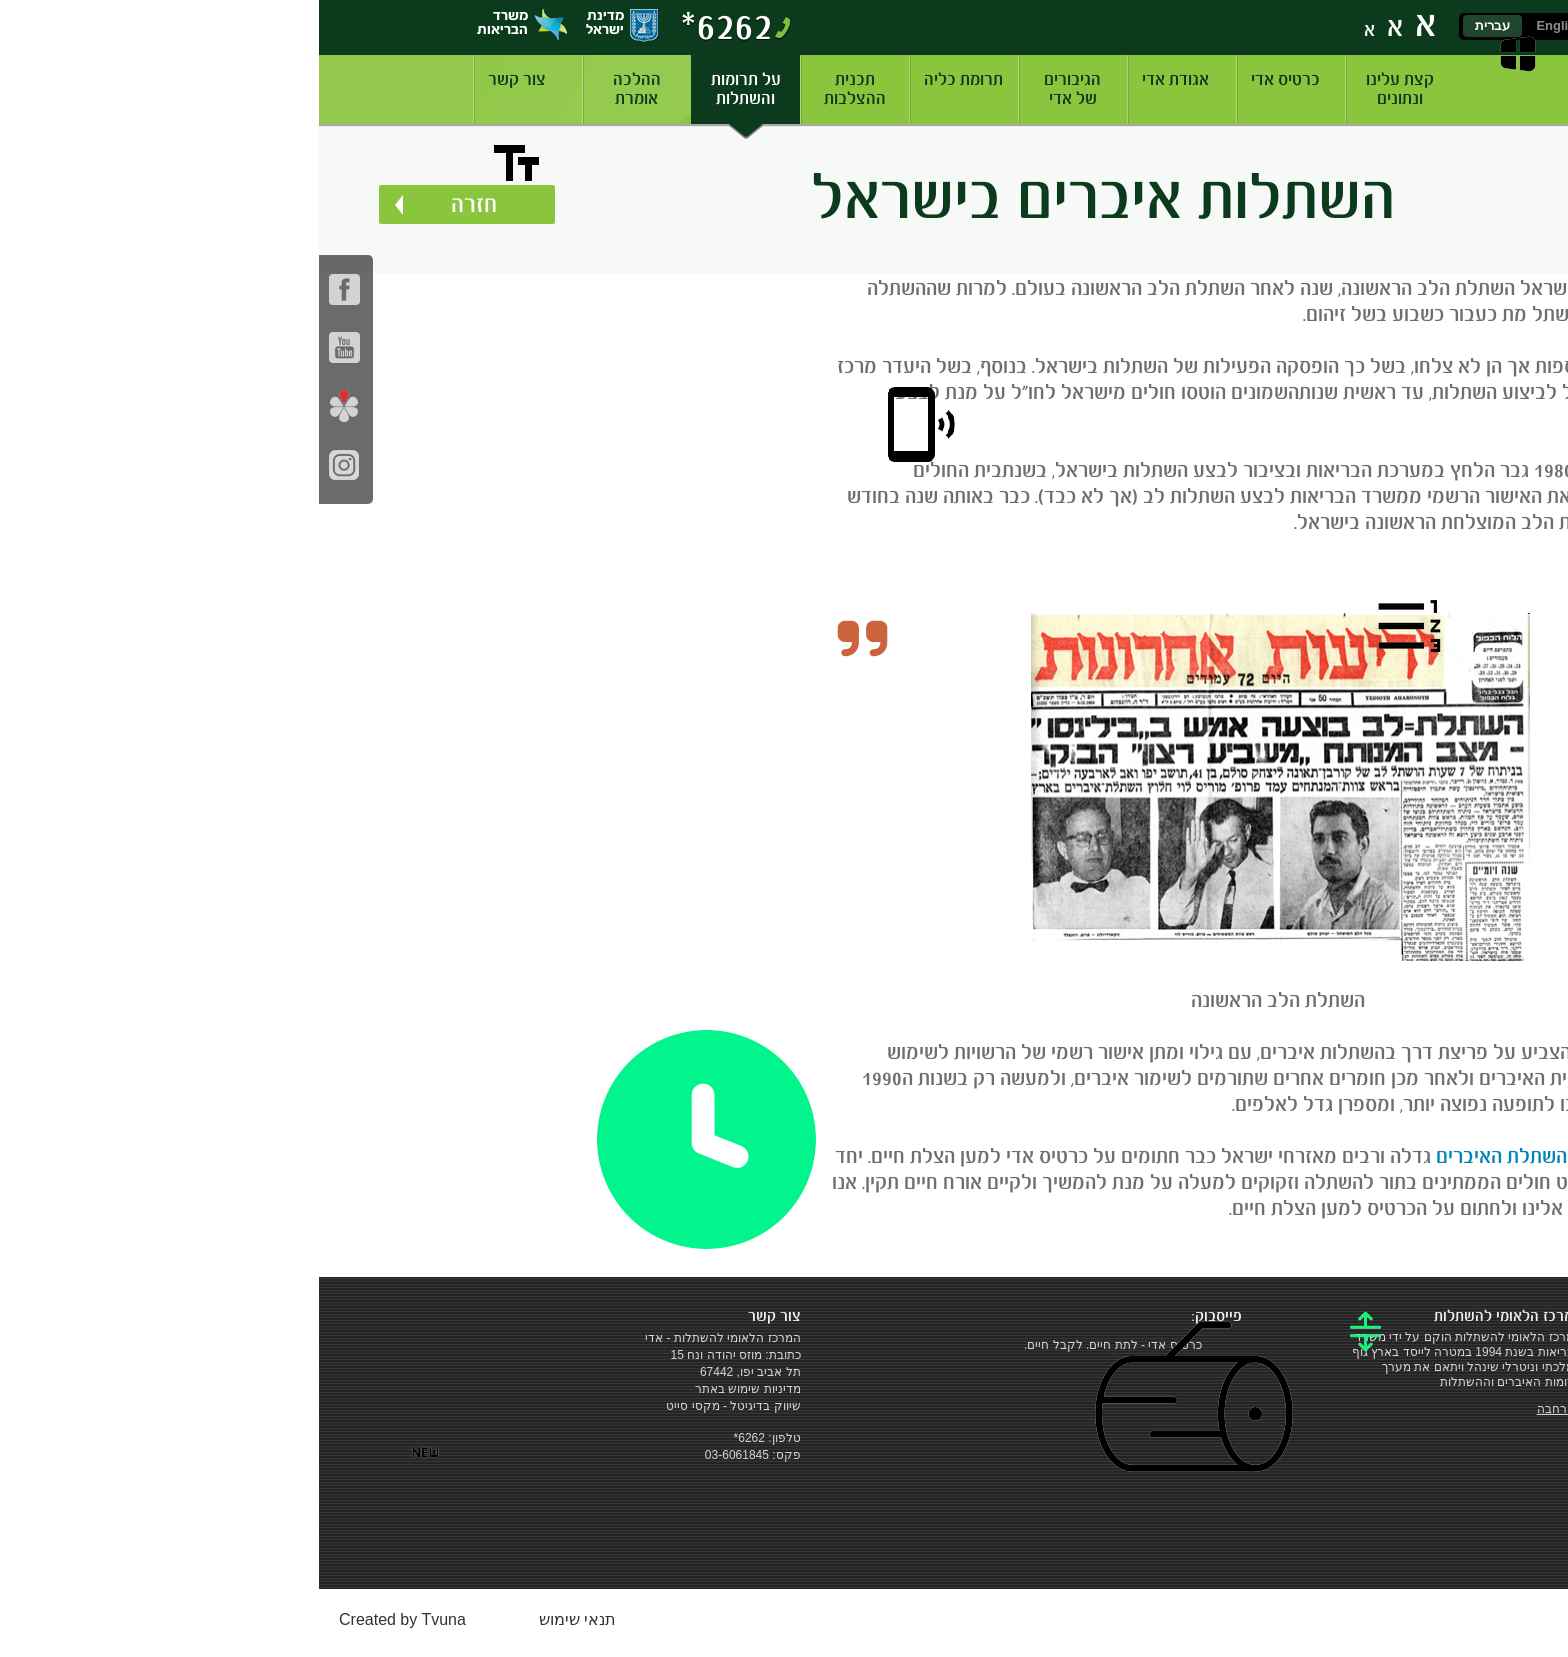 This screenshot has width=1568, height=1657. Describe the element at coordinates (921, 424) in the screenshot. I see `incoming call or notification on mobile device` at that location.